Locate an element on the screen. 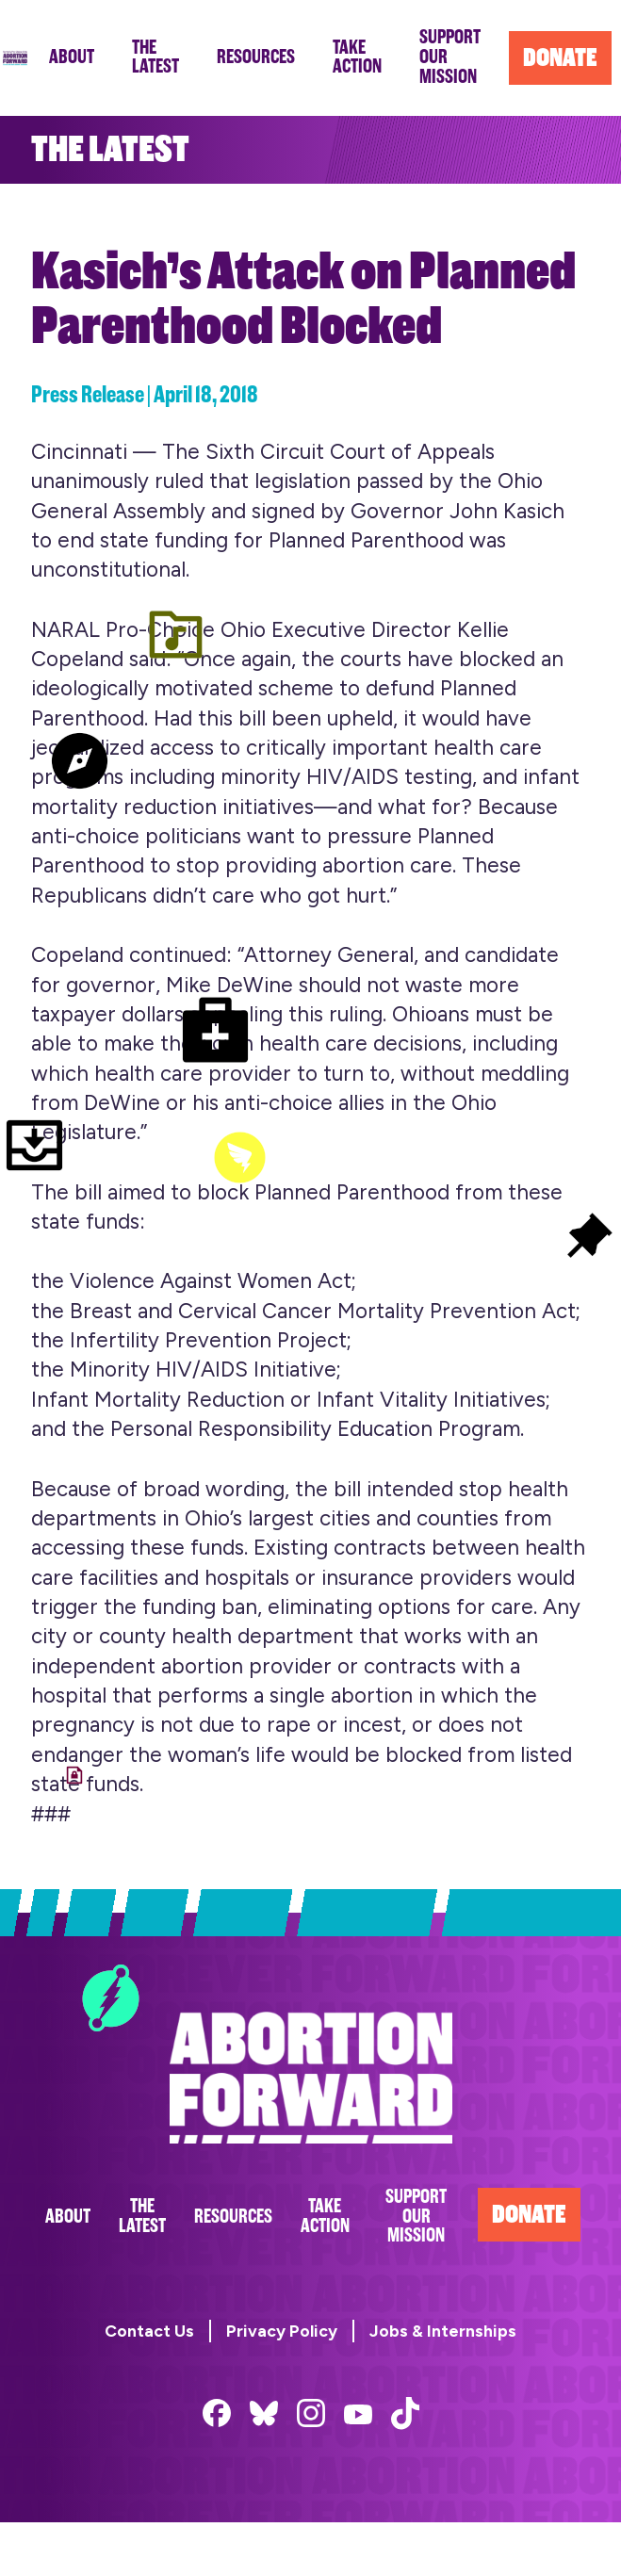 The image size is (621, 2576). open compass or navigation app is located at coordinates (79, 760).